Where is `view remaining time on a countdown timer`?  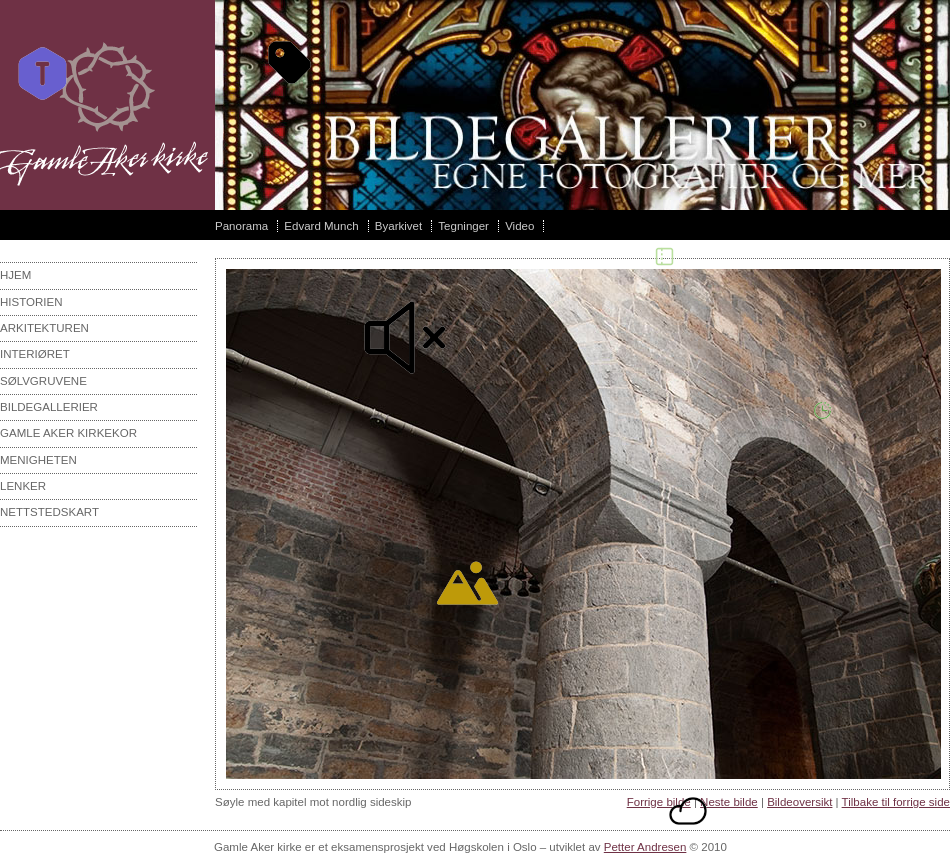
view remaining time on a countdown timer is located at coordinates (822, 410).